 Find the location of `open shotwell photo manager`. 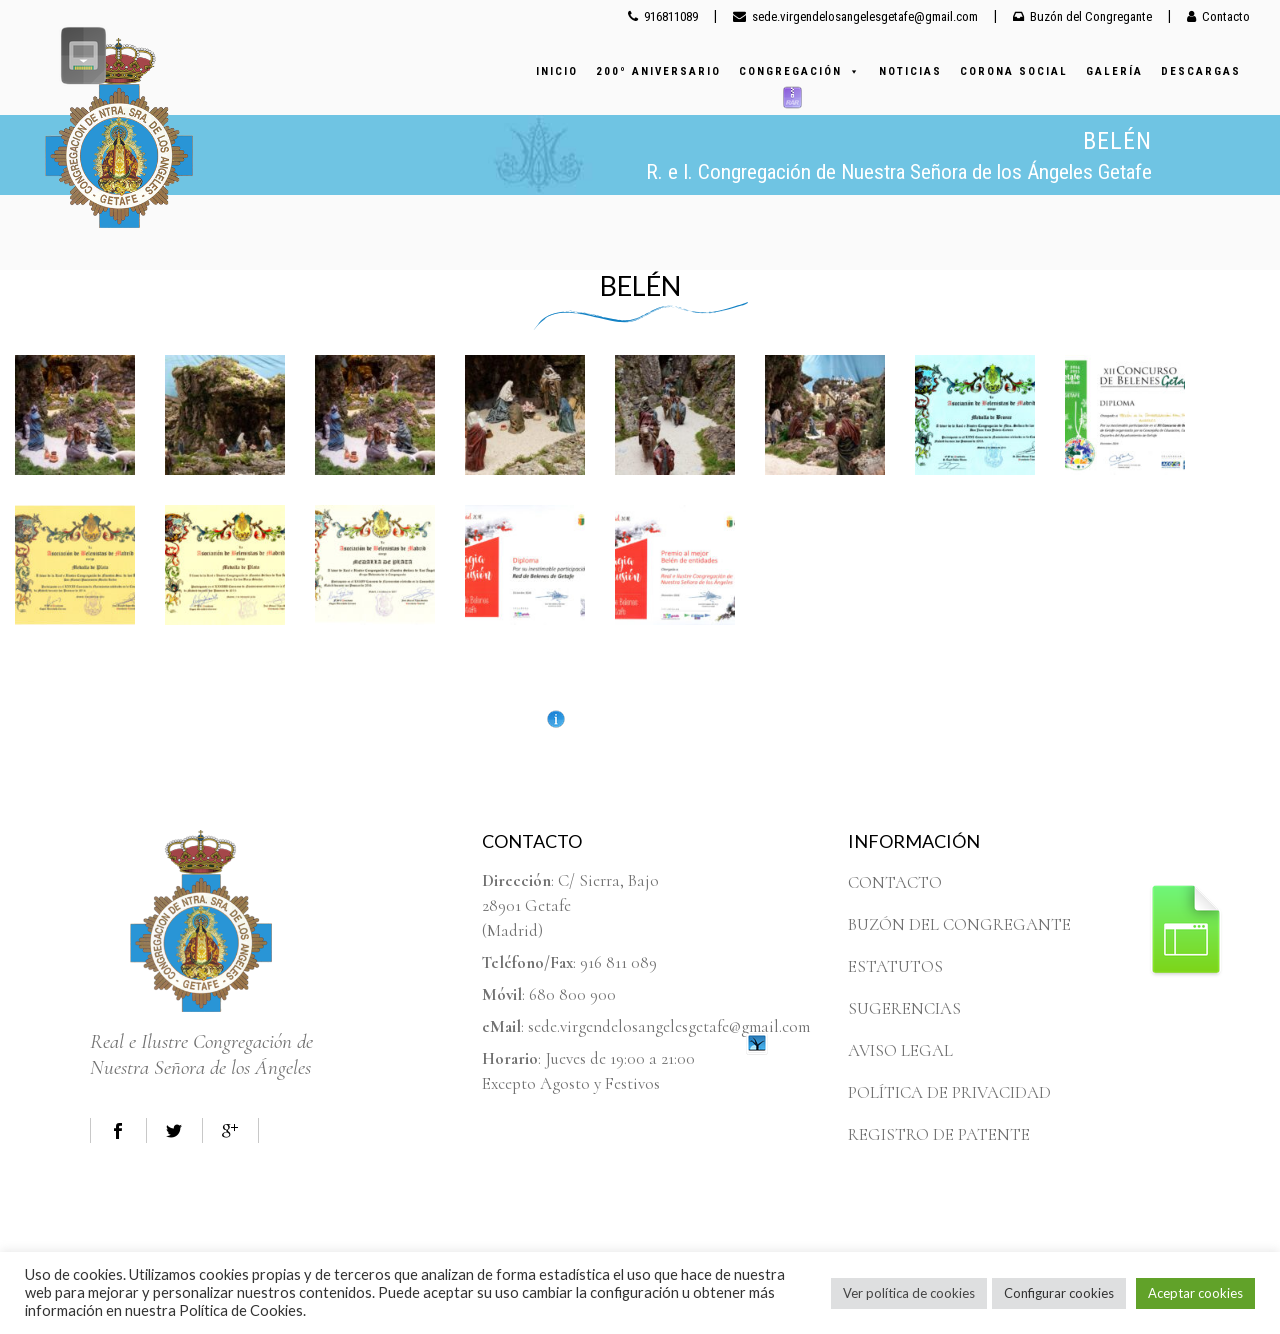

open shotwell photo manager is located at coordinates (757, 1044).